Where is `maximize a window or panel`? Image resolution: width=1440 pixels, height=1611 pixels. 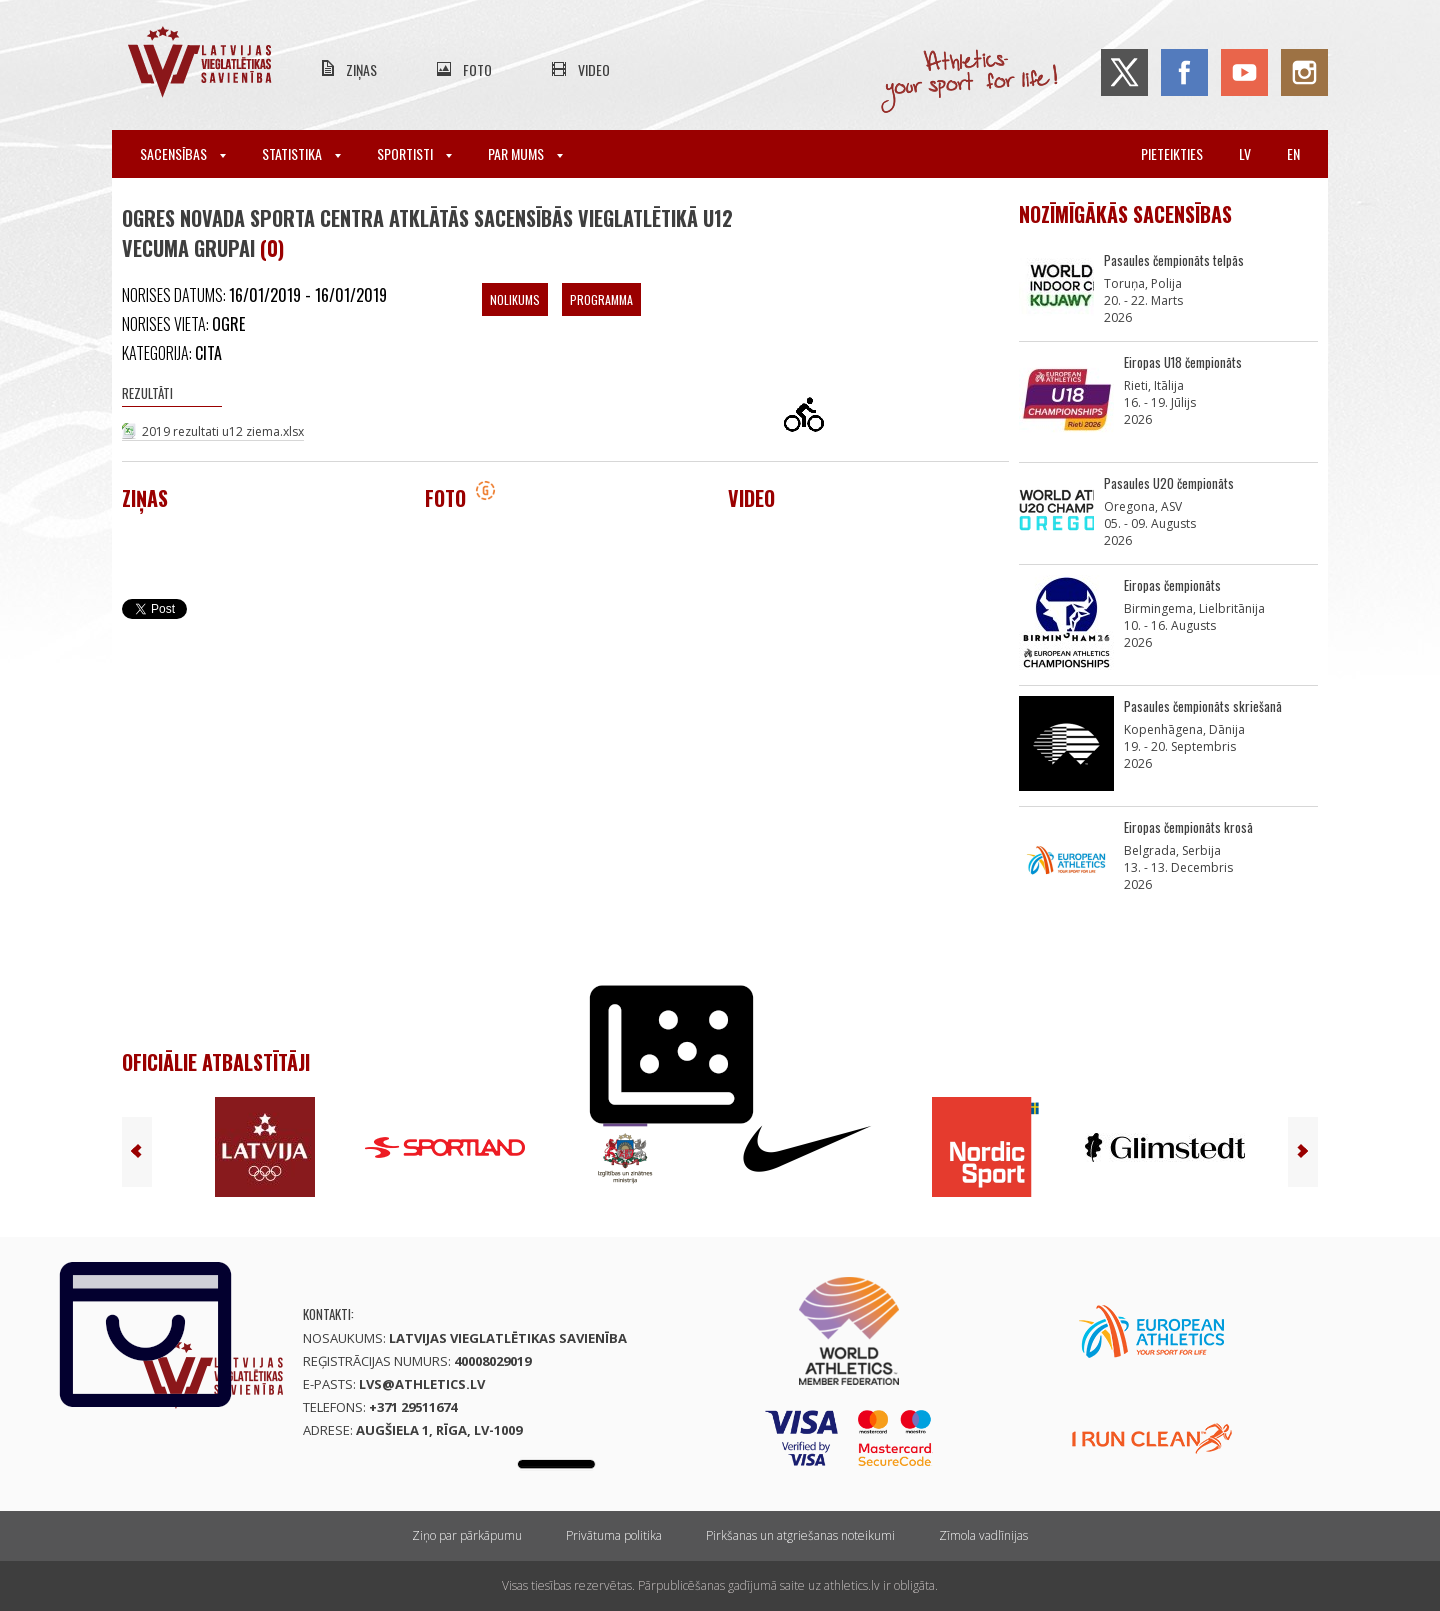
maximize a window or panel is located at coordinates (556, 1498).